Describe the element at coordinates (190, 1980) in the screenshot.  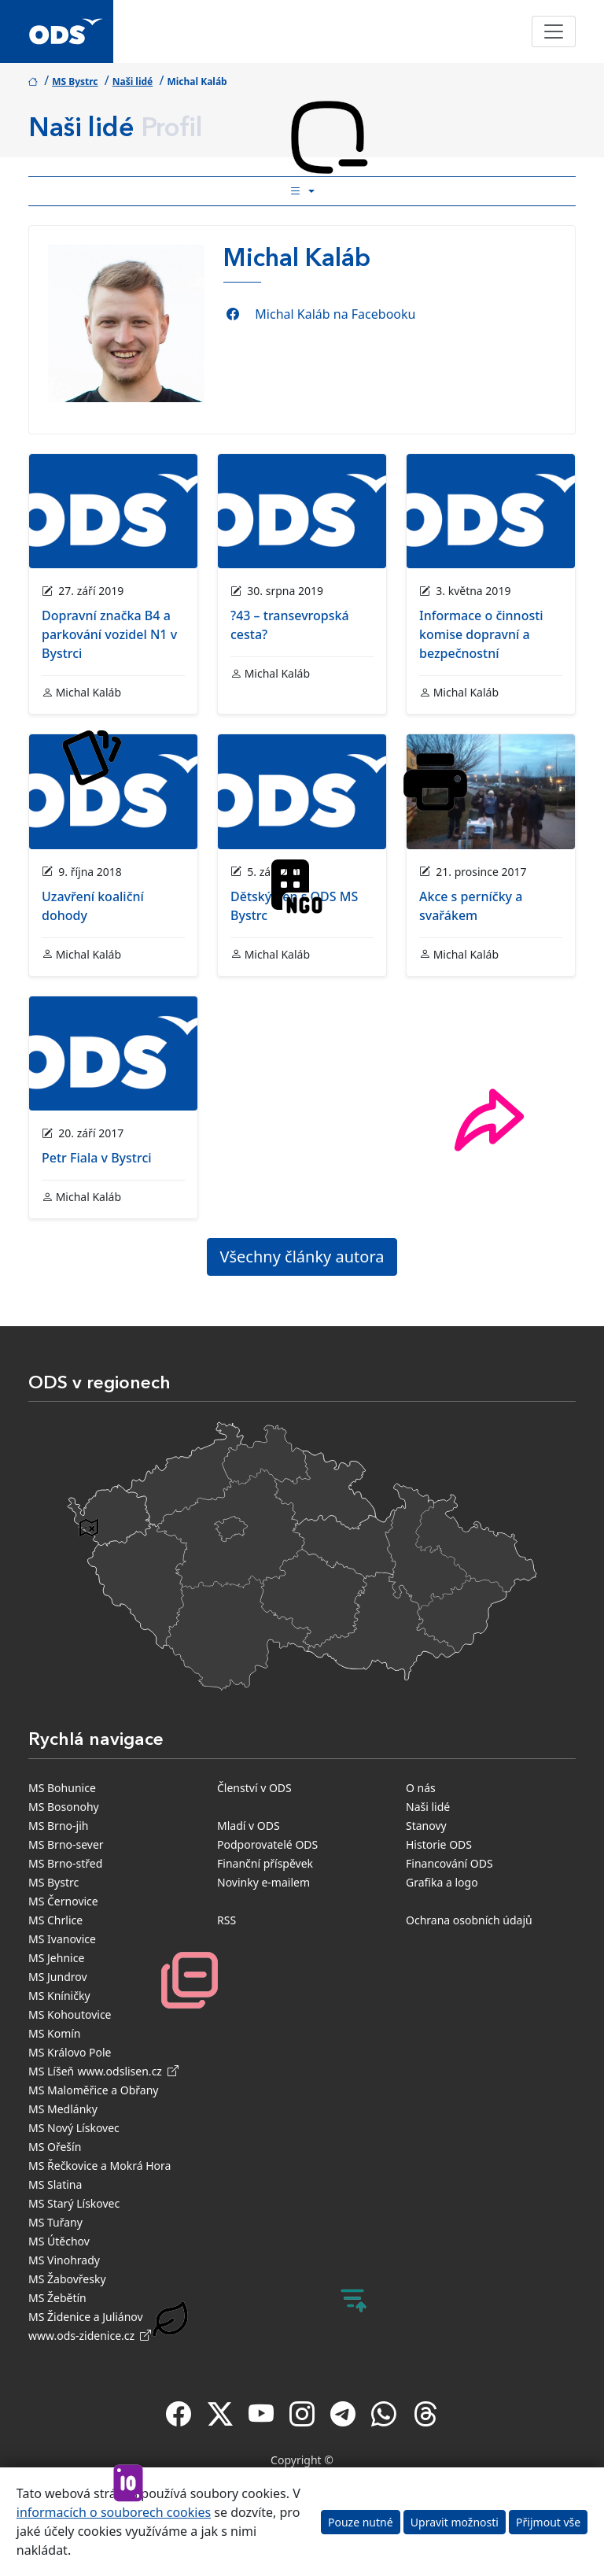
I see `remove an item from your library` at that location.